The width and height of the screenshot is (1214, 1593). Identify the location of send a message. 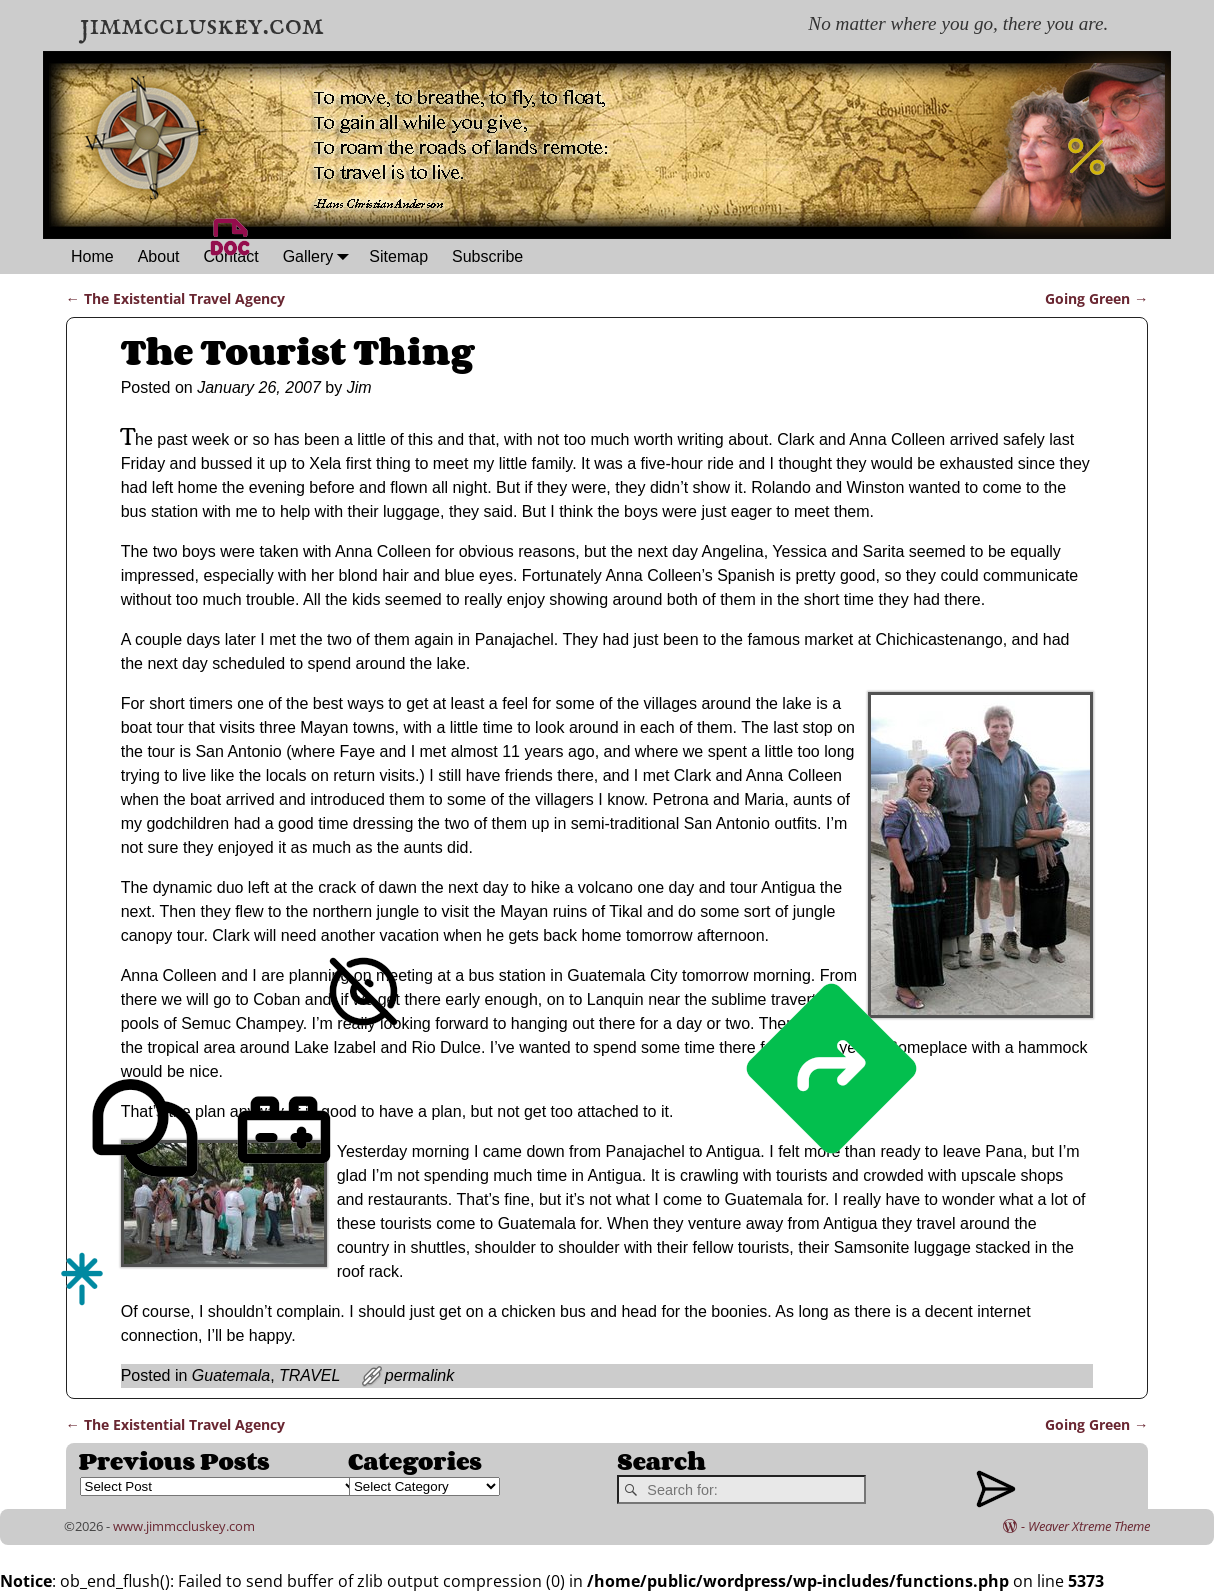
(995, 1489).